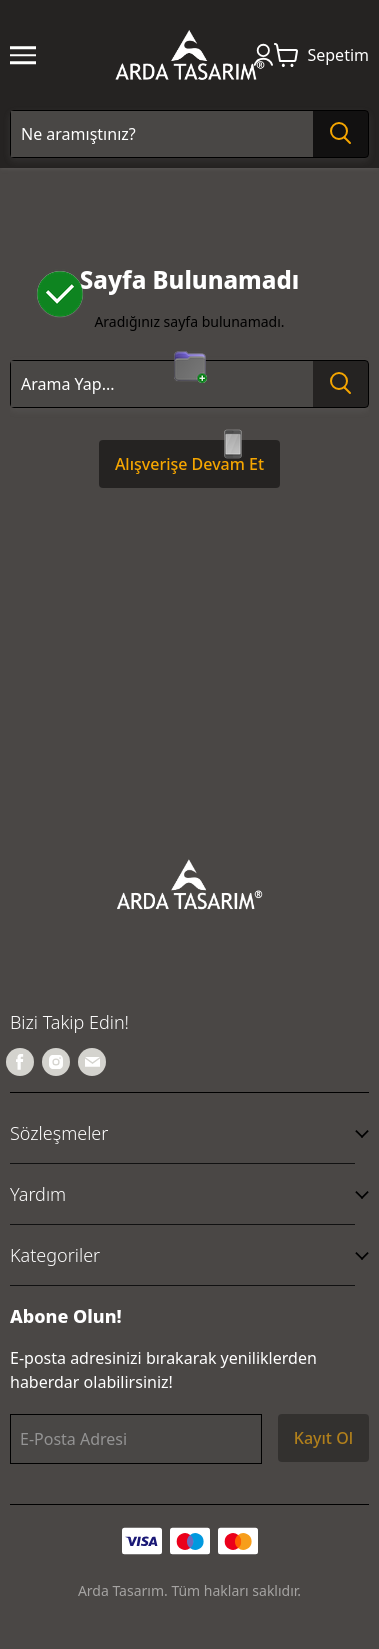 This screenshot has width=379, height=1649. I want to click on indicates a mobile device or smartphone, so click(233, 444).